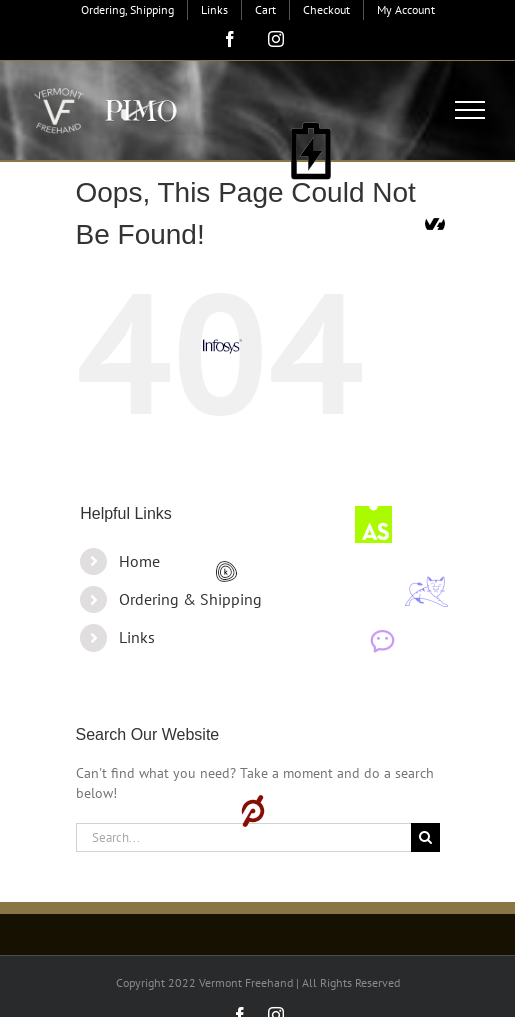  I want to click on OVH cloud hosting services logo, so click(435, 224).